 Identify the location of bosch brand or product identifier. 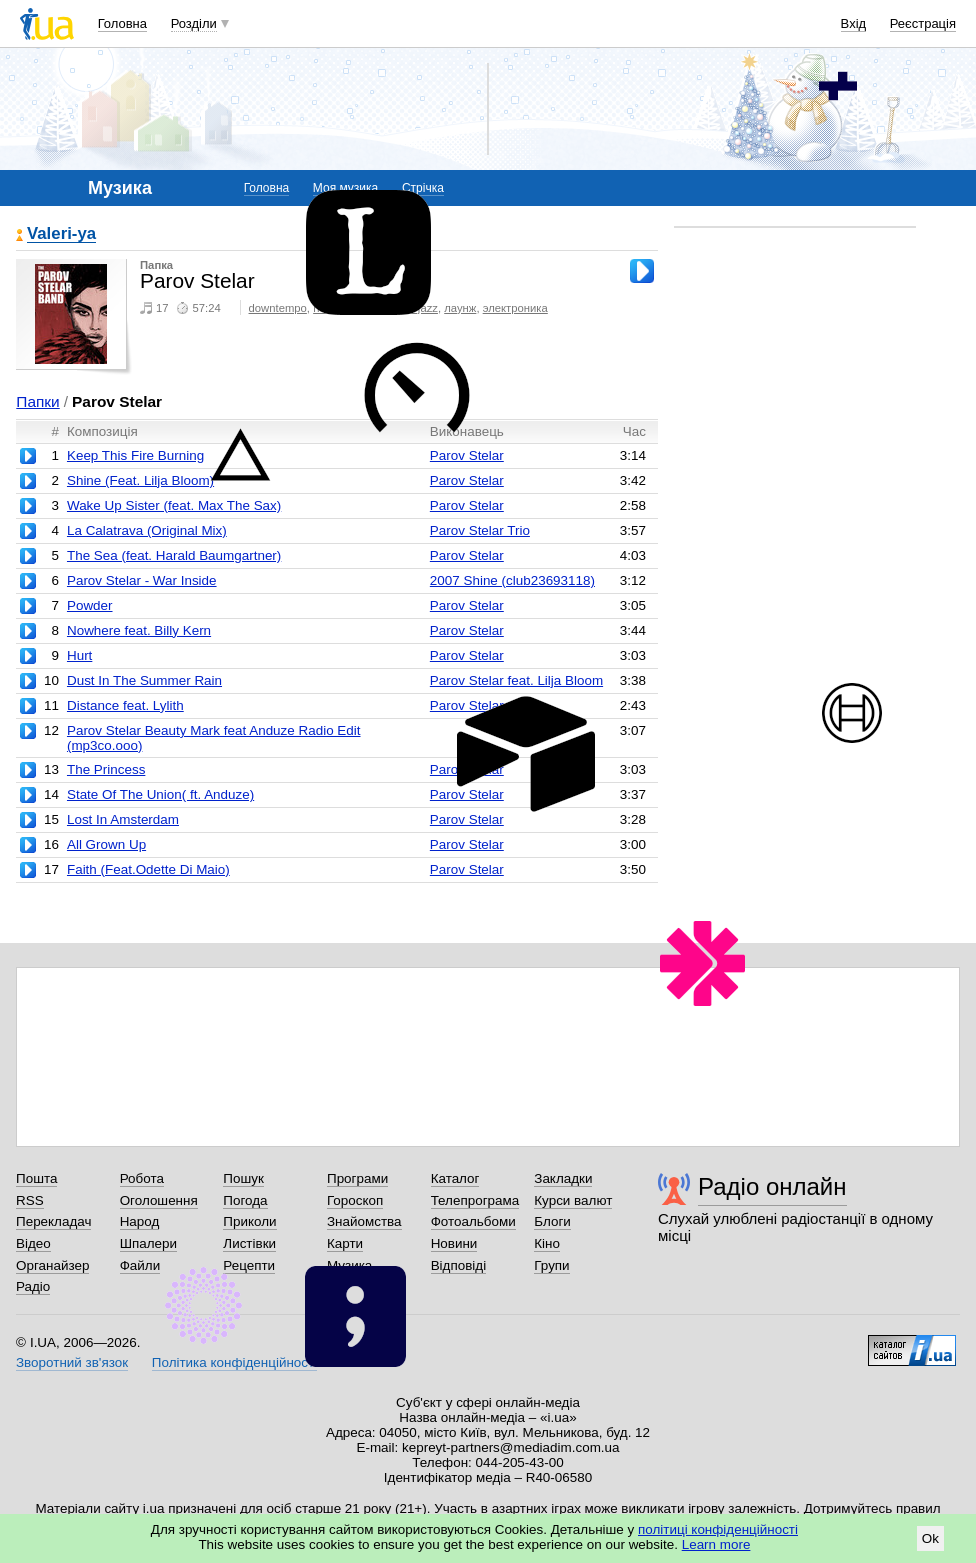
(852, 713).